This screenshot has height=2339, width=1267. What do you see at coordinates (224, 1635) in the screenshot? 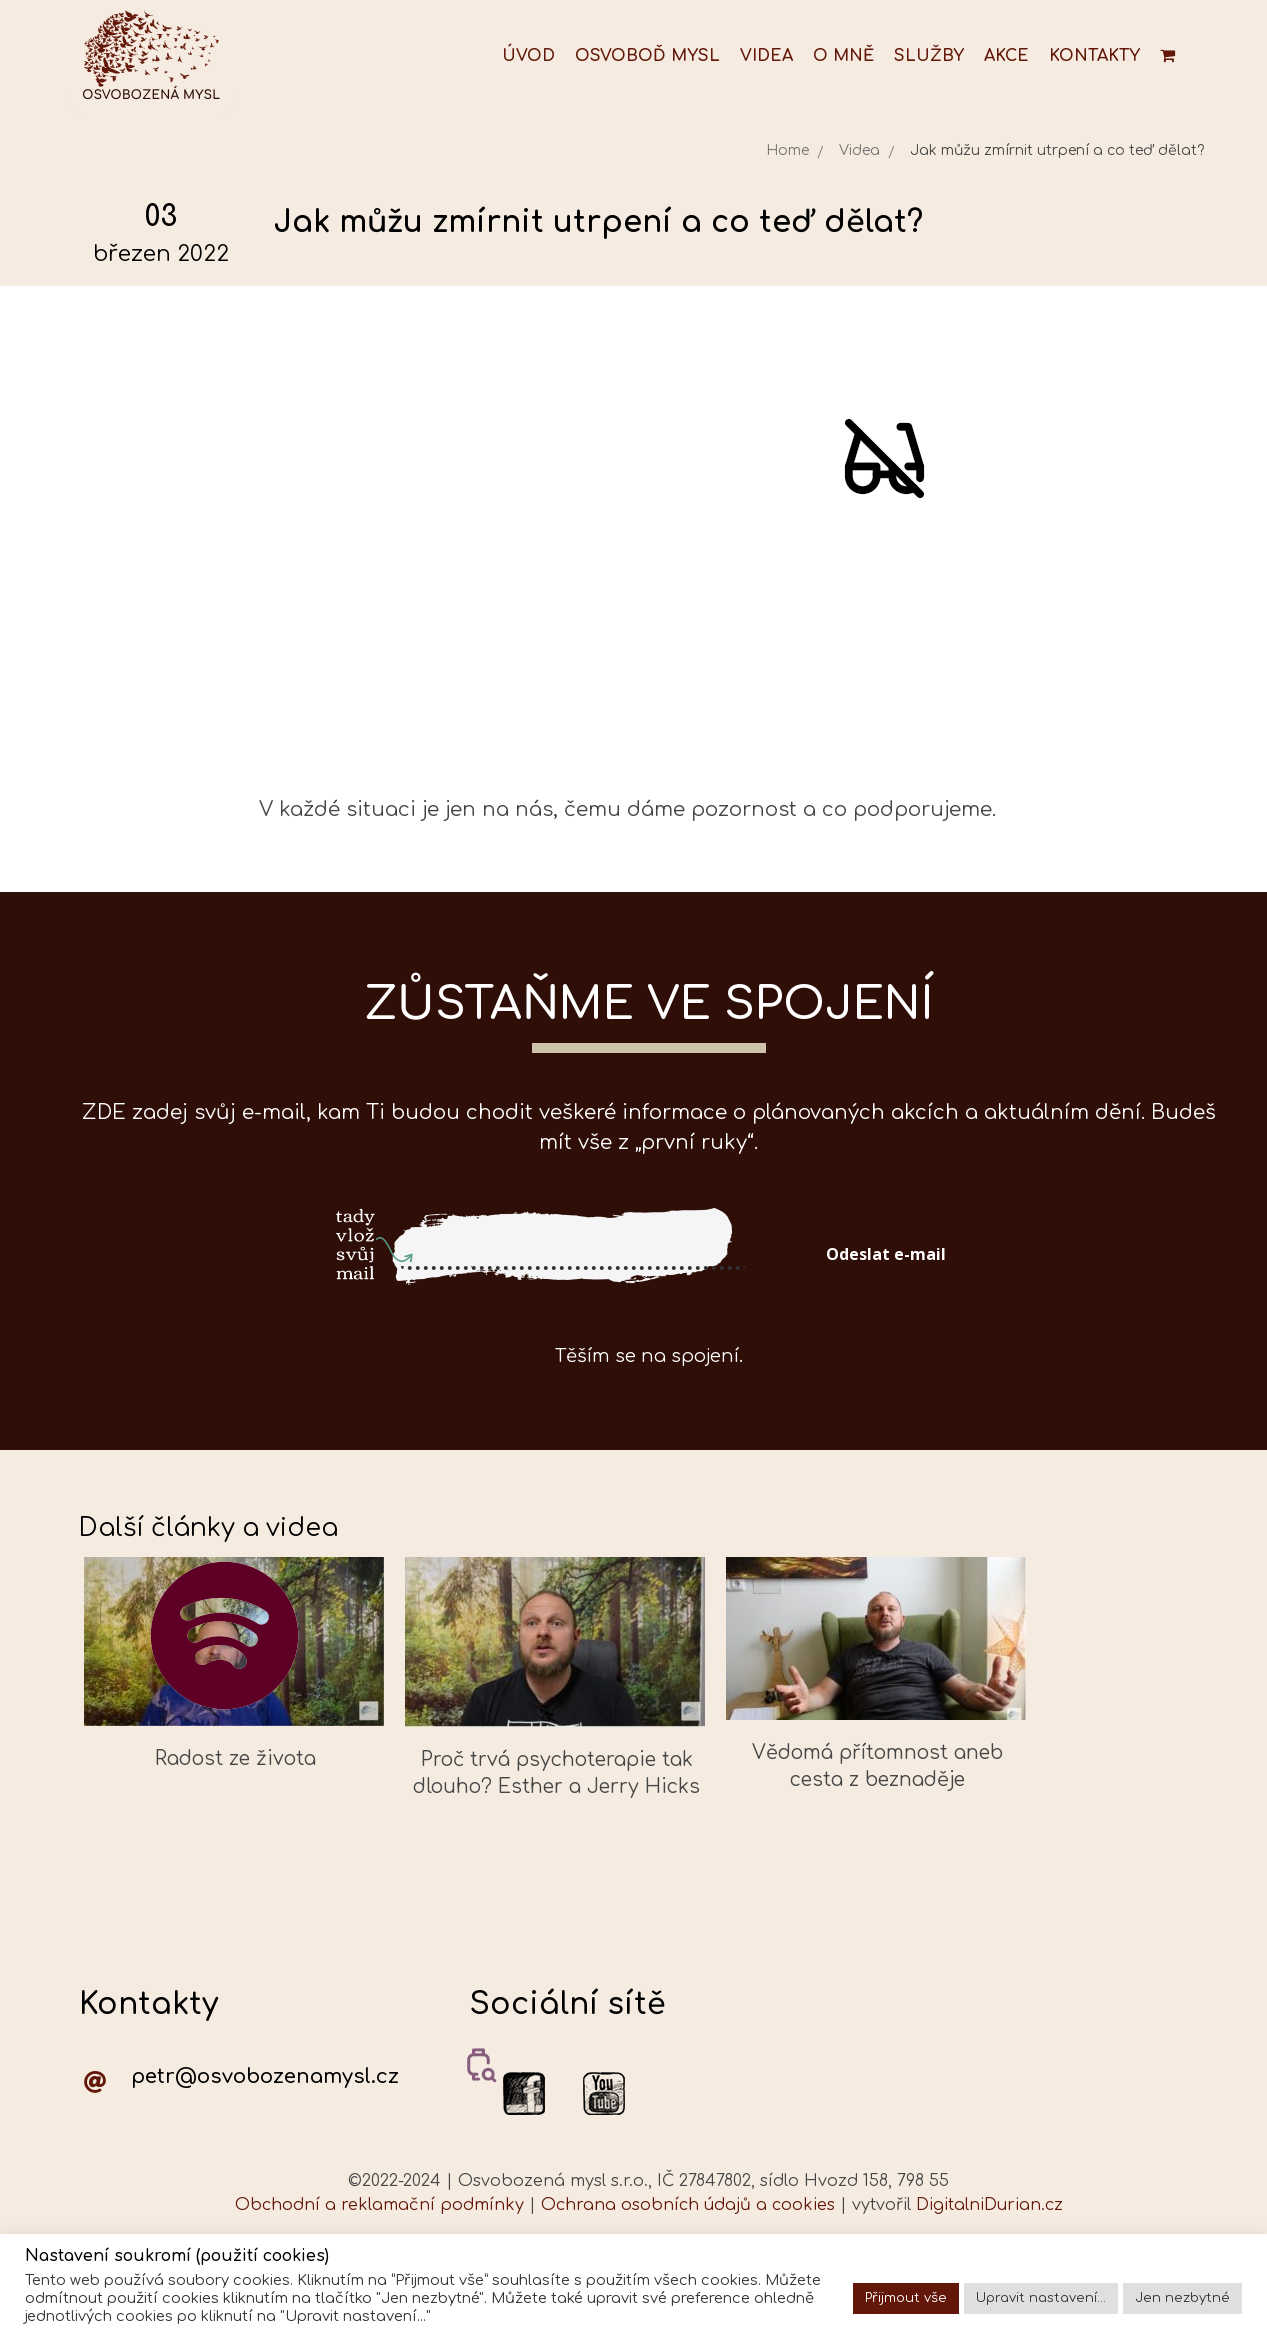
I see `open Spotify app` at bounding box center [224, 1635].